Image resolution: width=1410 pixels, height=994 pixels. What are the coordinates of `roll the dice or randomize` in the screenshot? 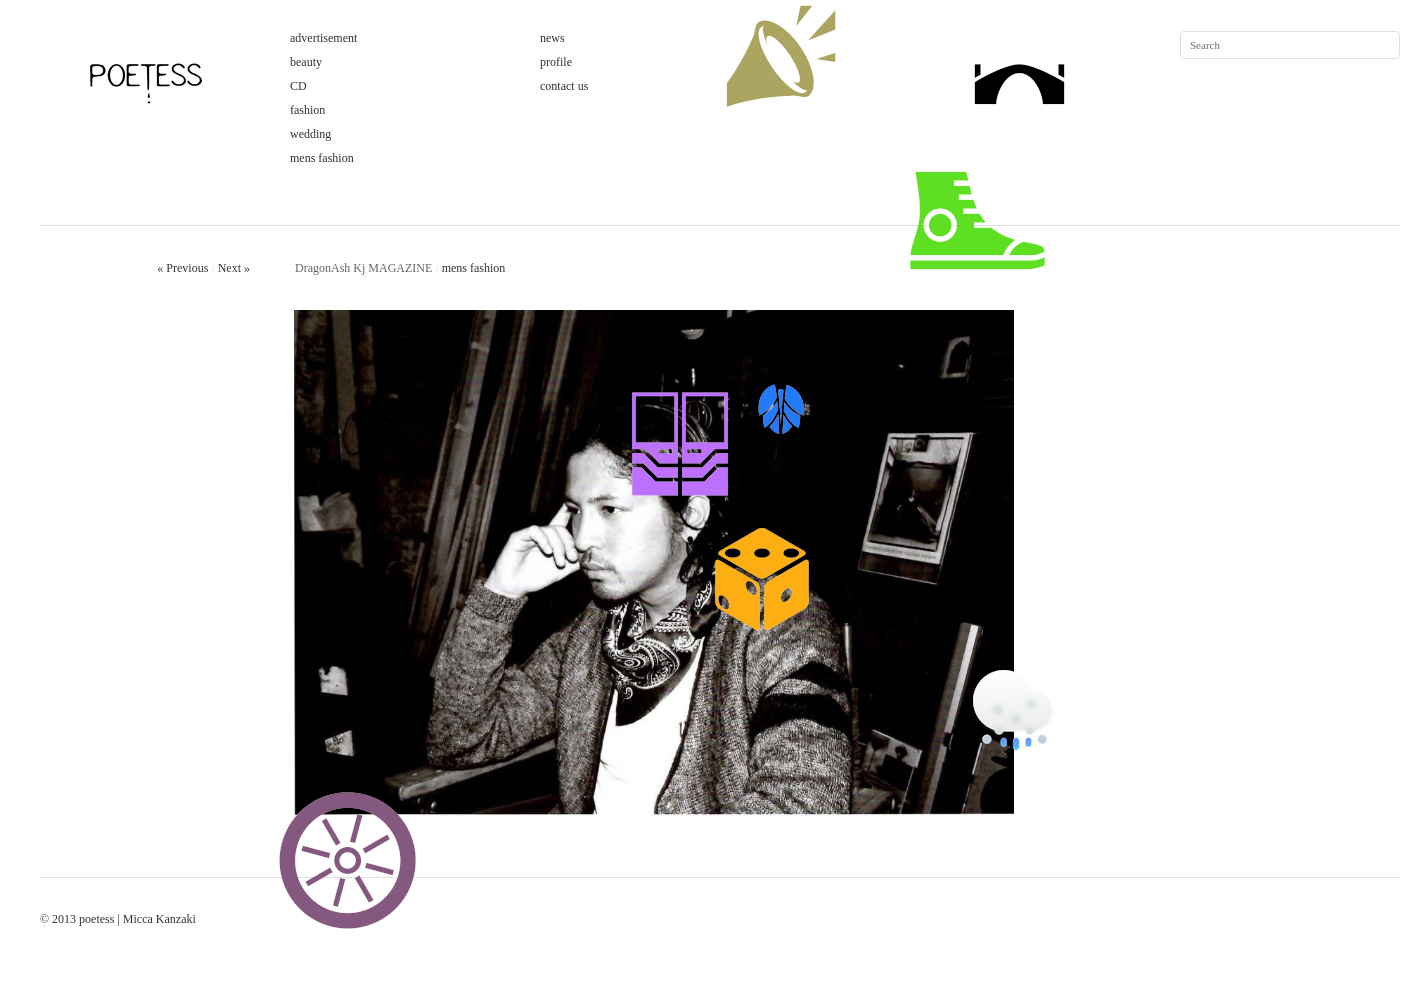 It's located at (762, 580).